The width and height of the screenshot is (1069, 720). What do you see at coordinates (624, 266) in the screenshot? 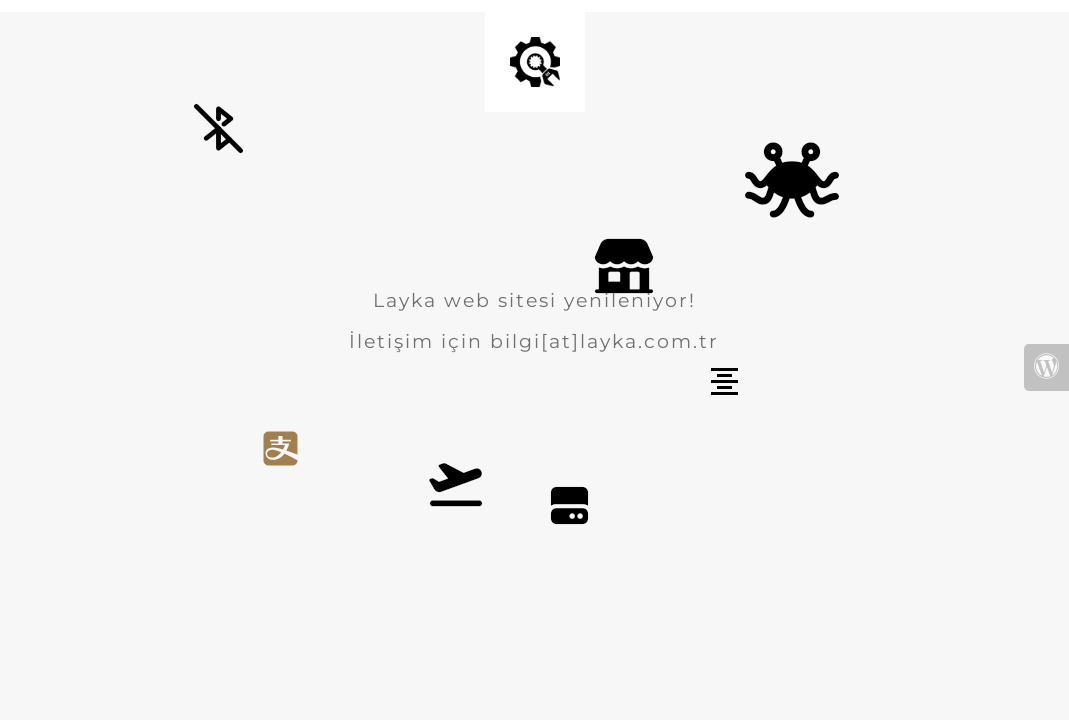
I see `access the online store or shop` at bounding box center [624, 266].